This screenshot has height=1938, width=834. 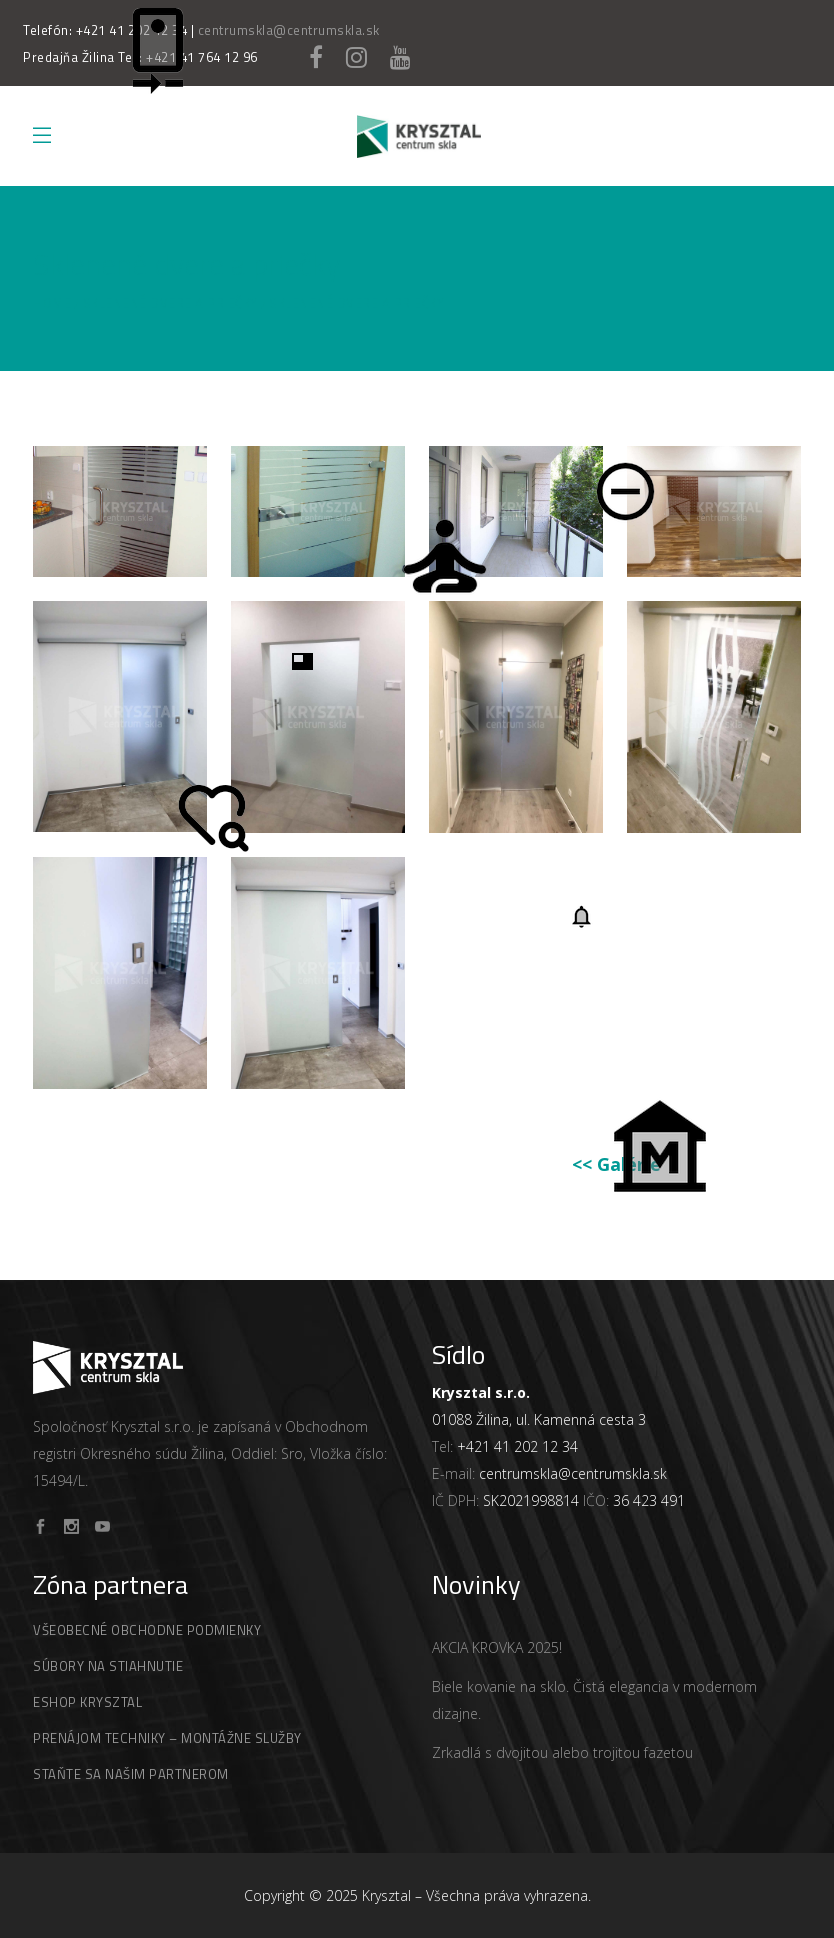 What do you see at coordinates (445, 556) in the screenshot?
I see `access meditation or mindfulness features` at bounding box center [445, 556].